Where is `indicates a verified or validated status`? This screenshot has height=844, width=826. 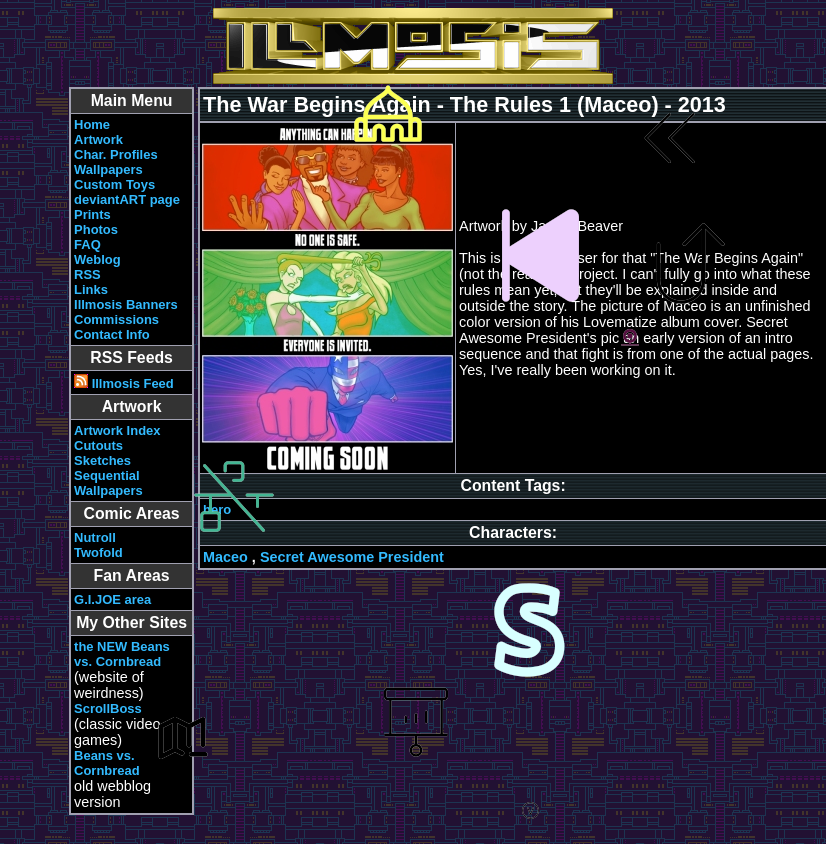
indicates a verified or validated status is located at coordinates (530, 810).